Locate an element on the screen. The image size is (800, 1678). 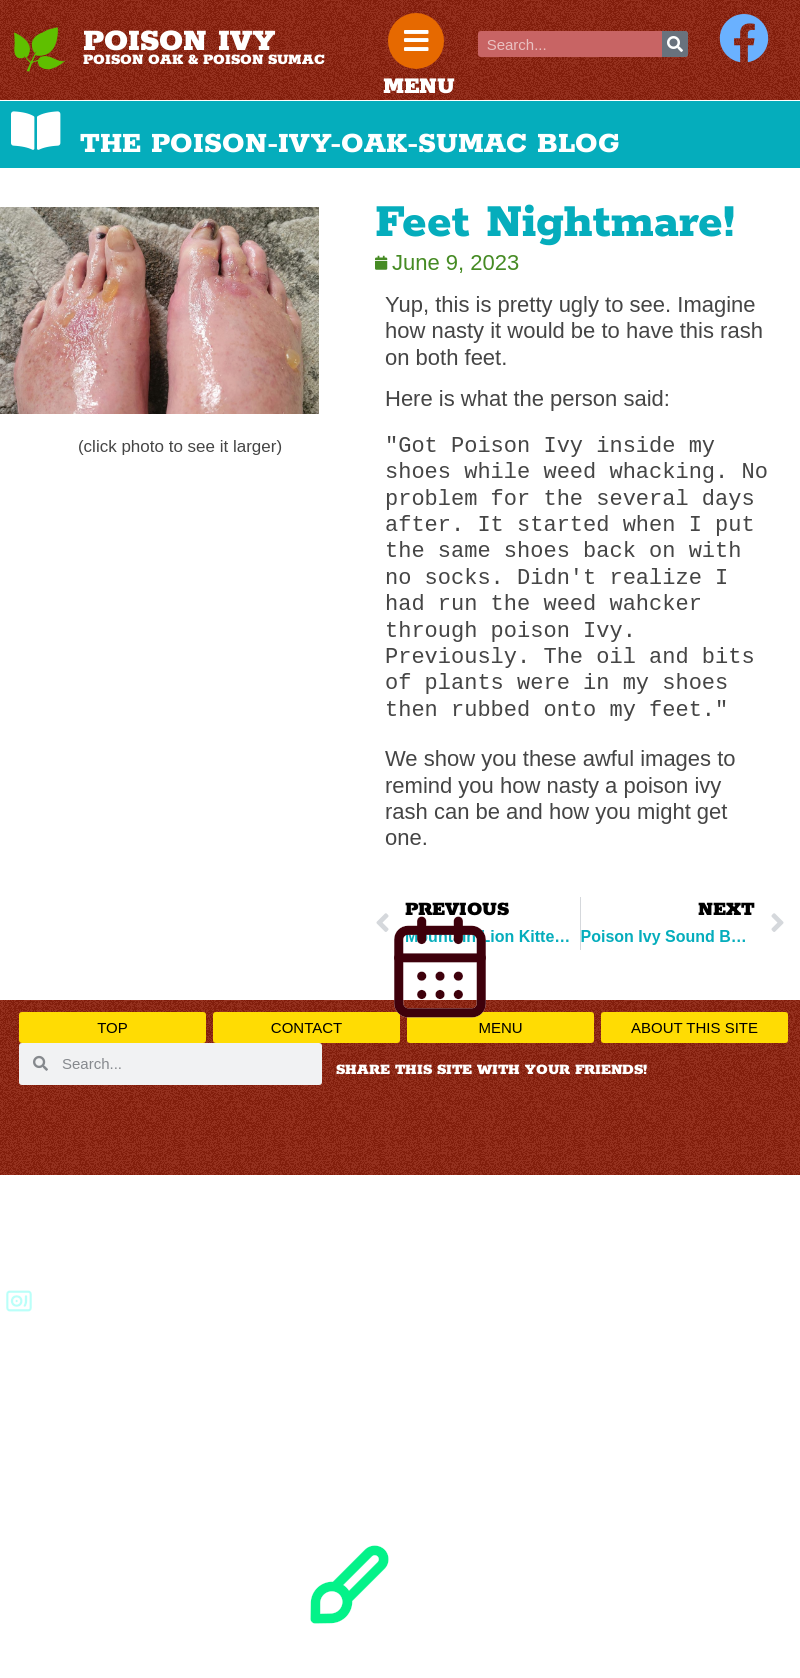
access music or audio player is located at coordinates (19, 1301).